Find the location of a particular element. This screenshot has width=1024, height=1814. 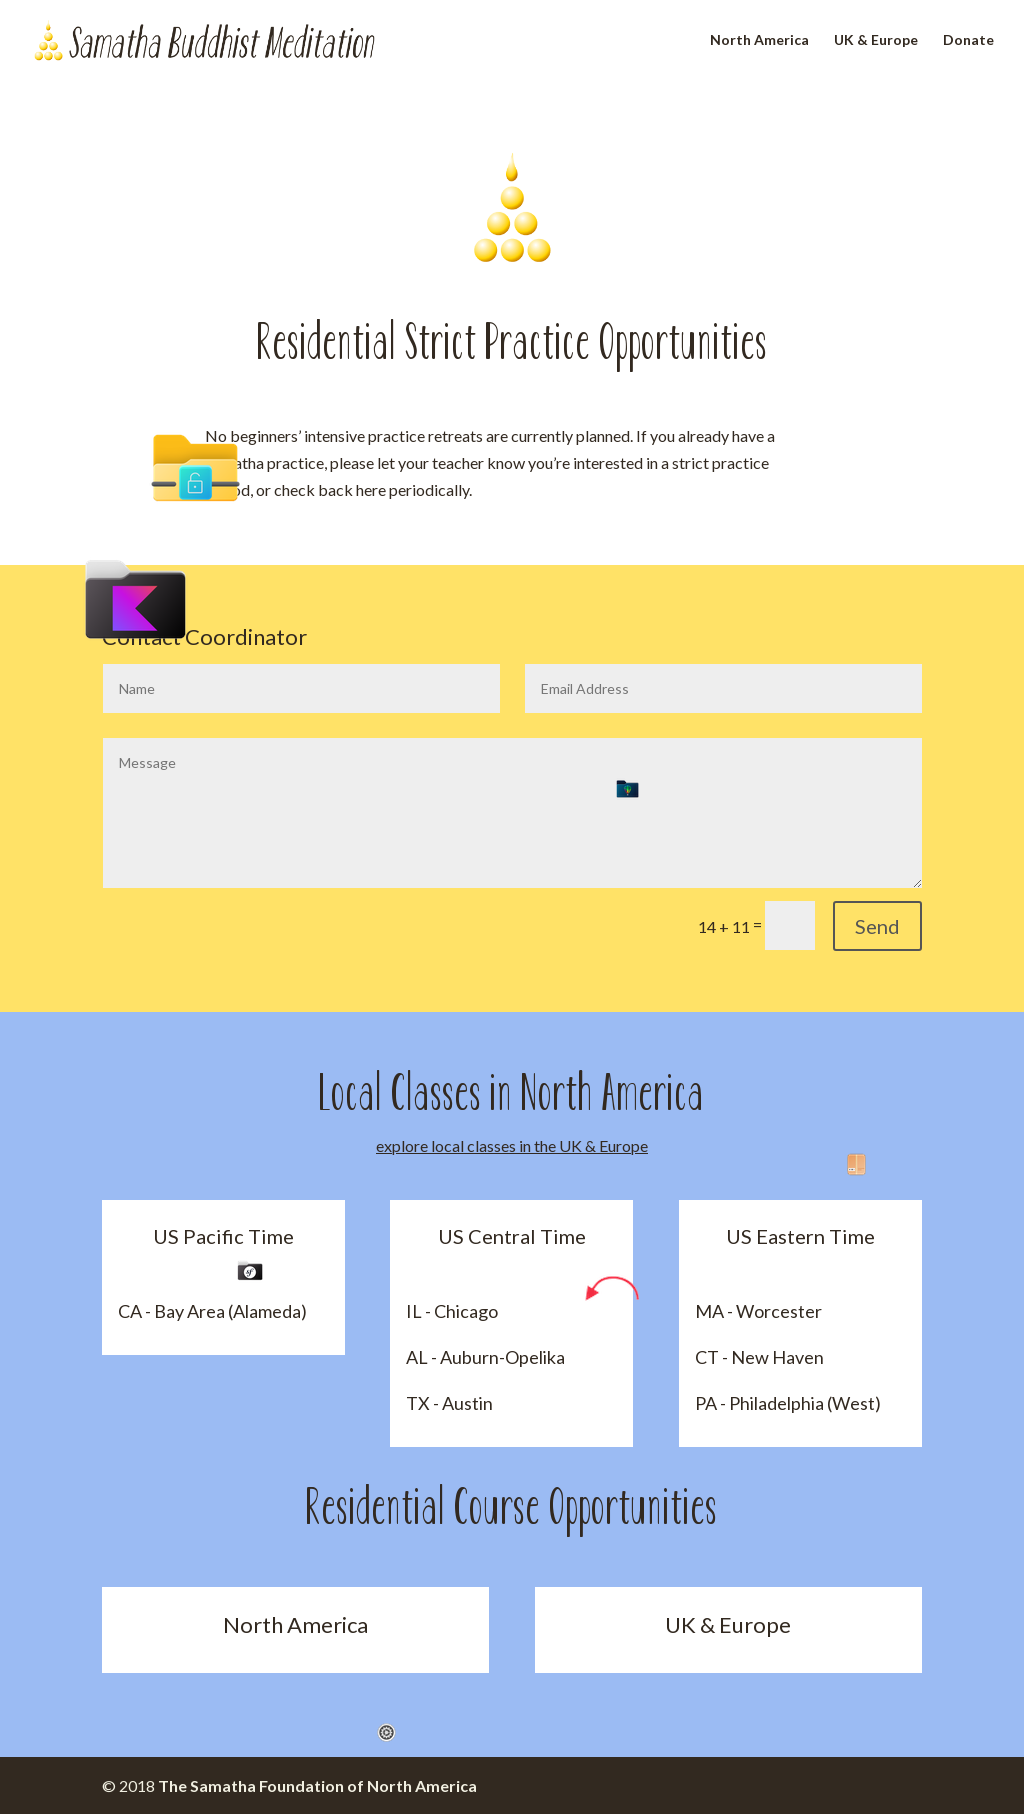

access an unlocked or unprotected folder is located at coordinates (195, 470).